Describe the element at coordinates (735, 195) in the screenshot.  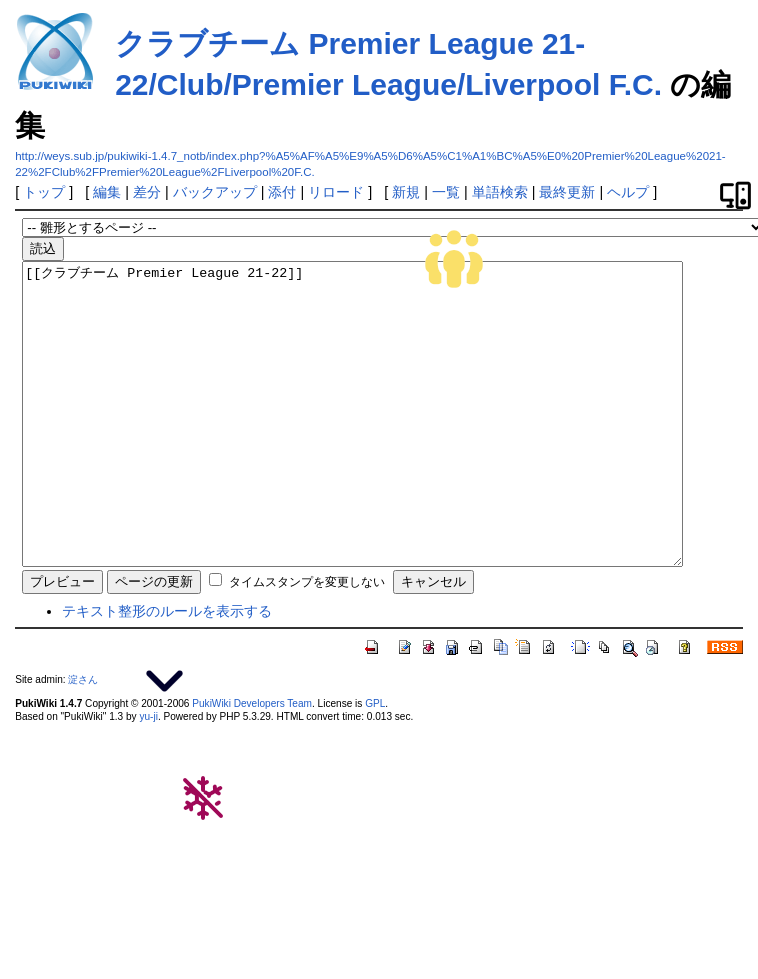
I see `view connected devices` at that location.